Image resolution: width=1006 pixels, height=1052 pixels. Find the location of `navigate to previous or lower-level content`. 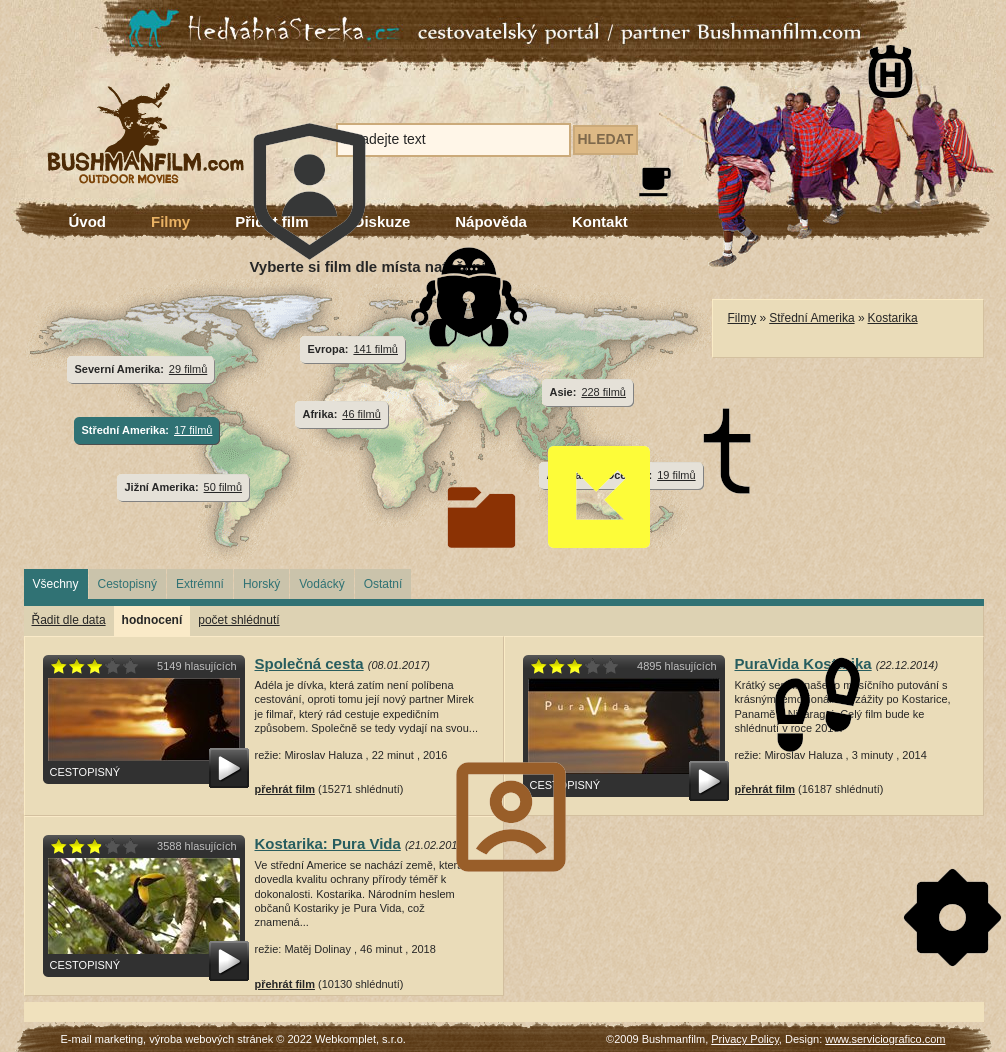

navigate to previous or lower-level content is located at coordinates (599, 497).